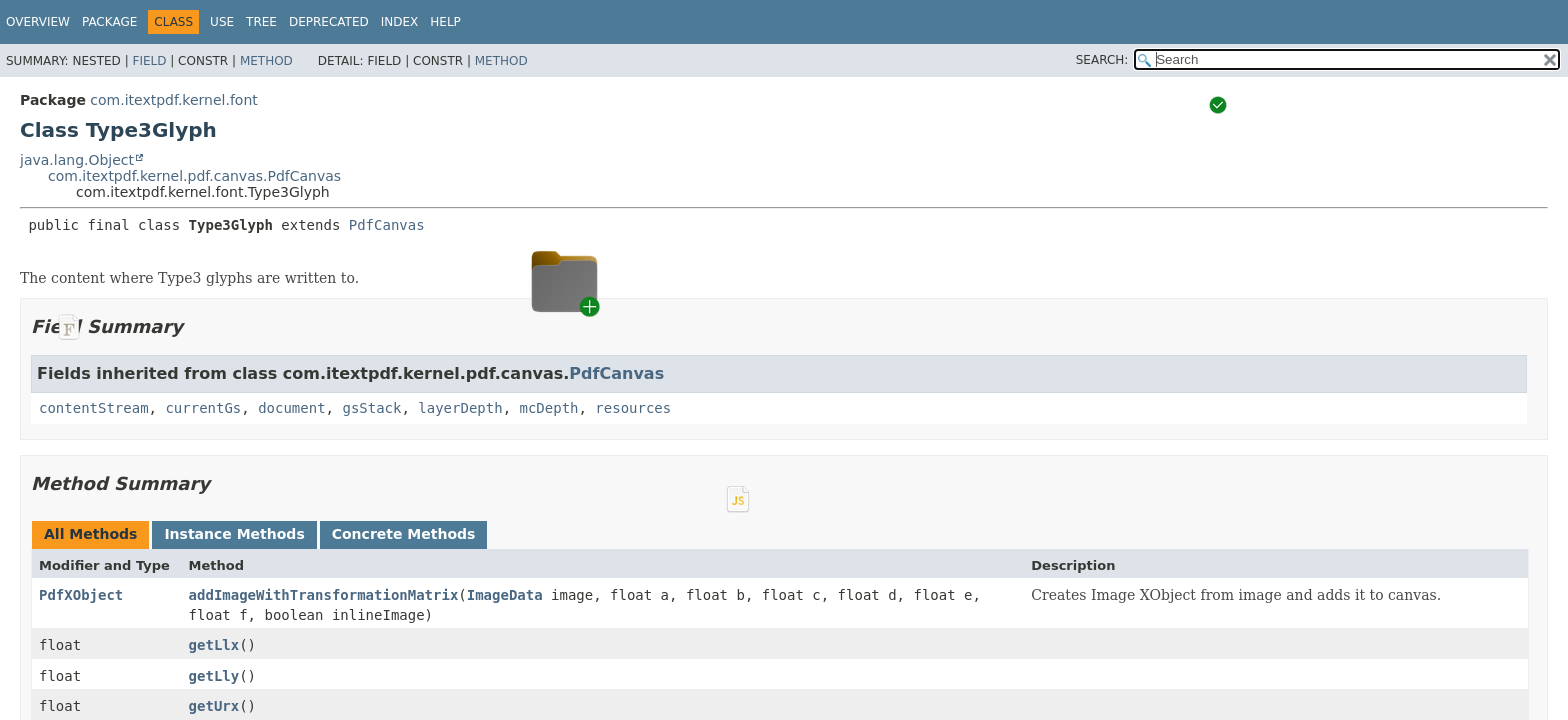 This screenshot has width=1568, height=720. Describe the element at coordinates (738, 499) in the screenshot. I see `indicates a javascript file type` at that location.